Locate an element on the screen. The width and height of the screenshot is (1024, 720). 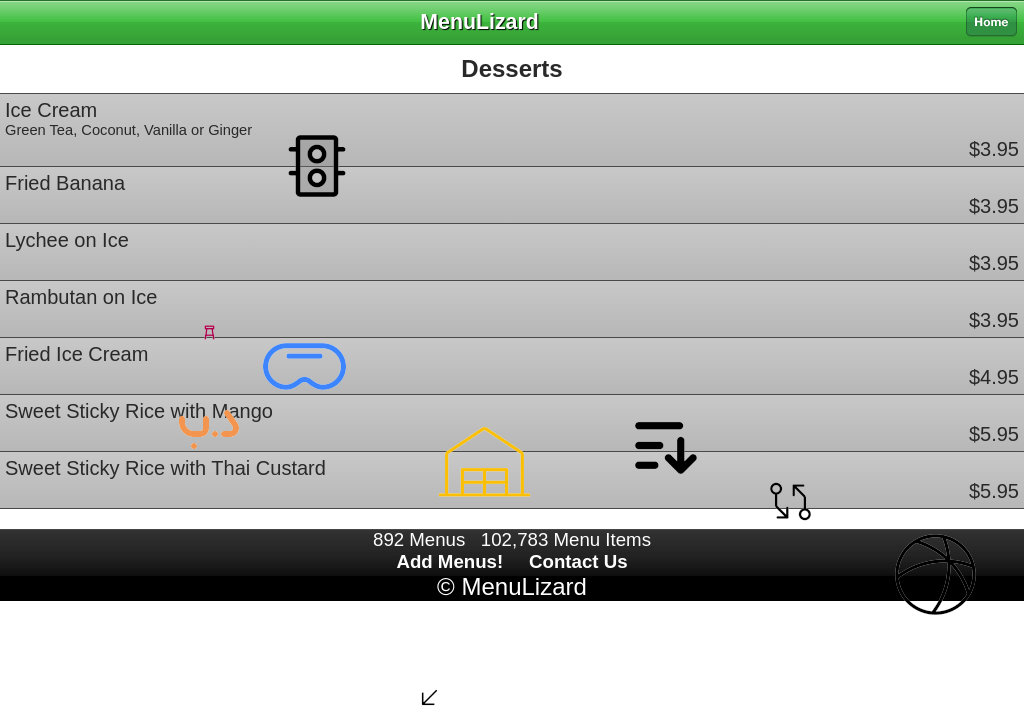
sort items in ascending order is located at coordinates (663, 445).